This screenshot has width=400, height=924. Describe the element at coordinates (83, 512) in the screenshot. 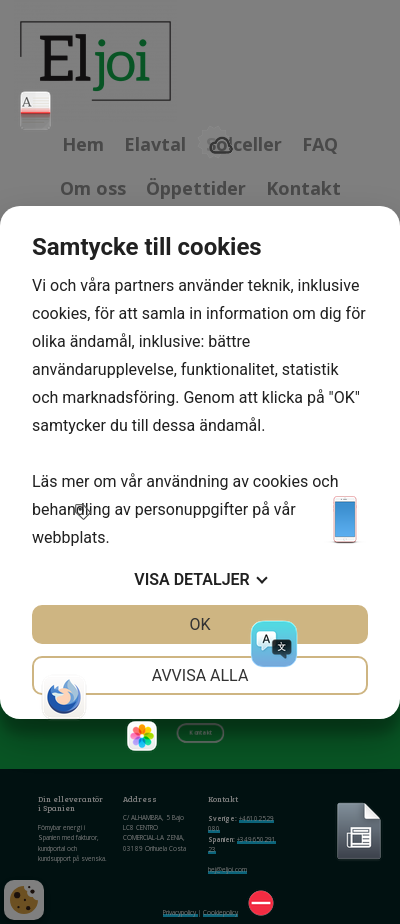

I see `add or edit tags for music tracks` at that location.